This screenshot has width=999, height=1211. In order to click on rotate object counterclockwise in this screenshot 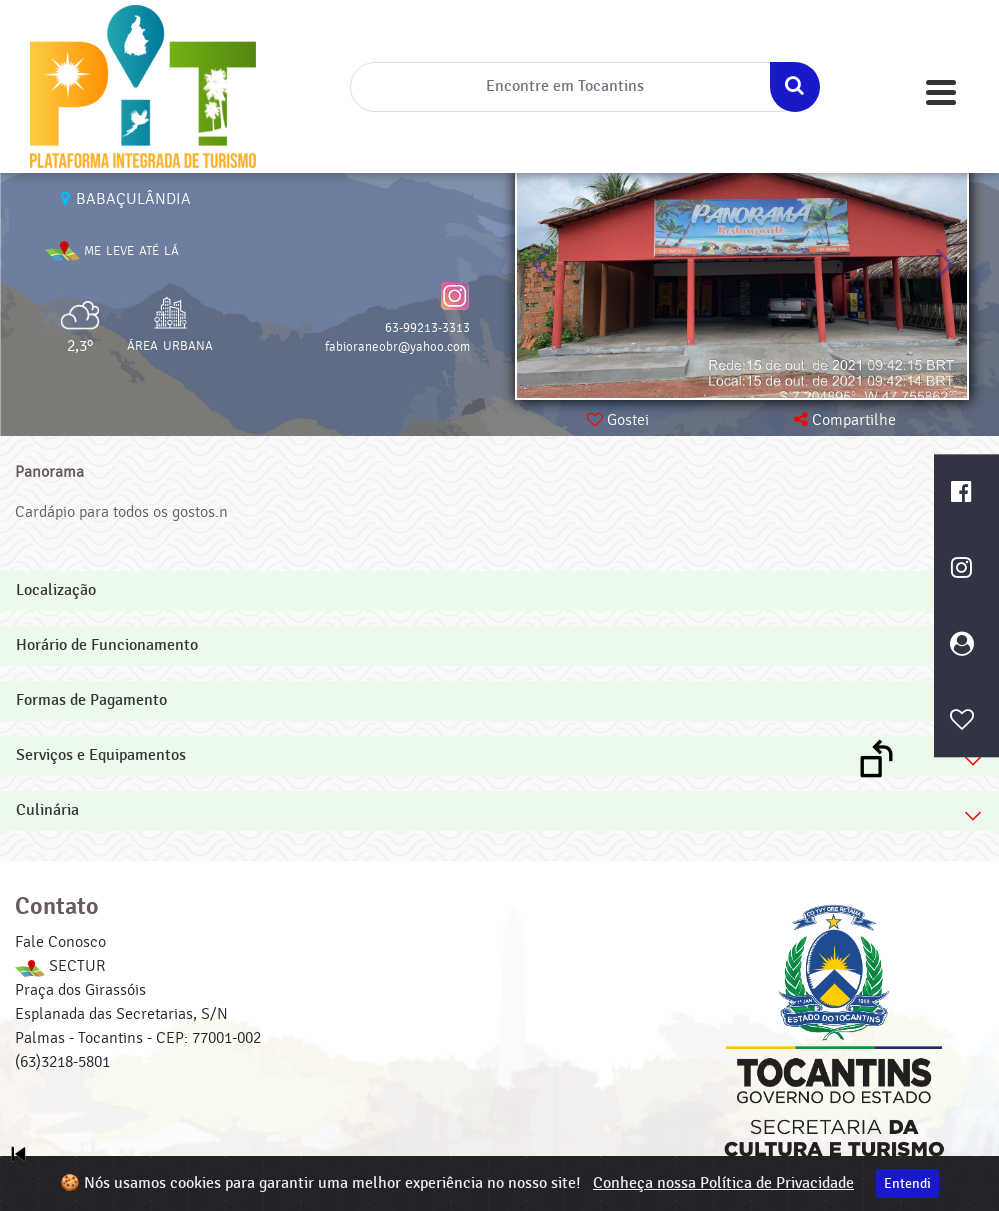, I will do `click(876, 759)`.